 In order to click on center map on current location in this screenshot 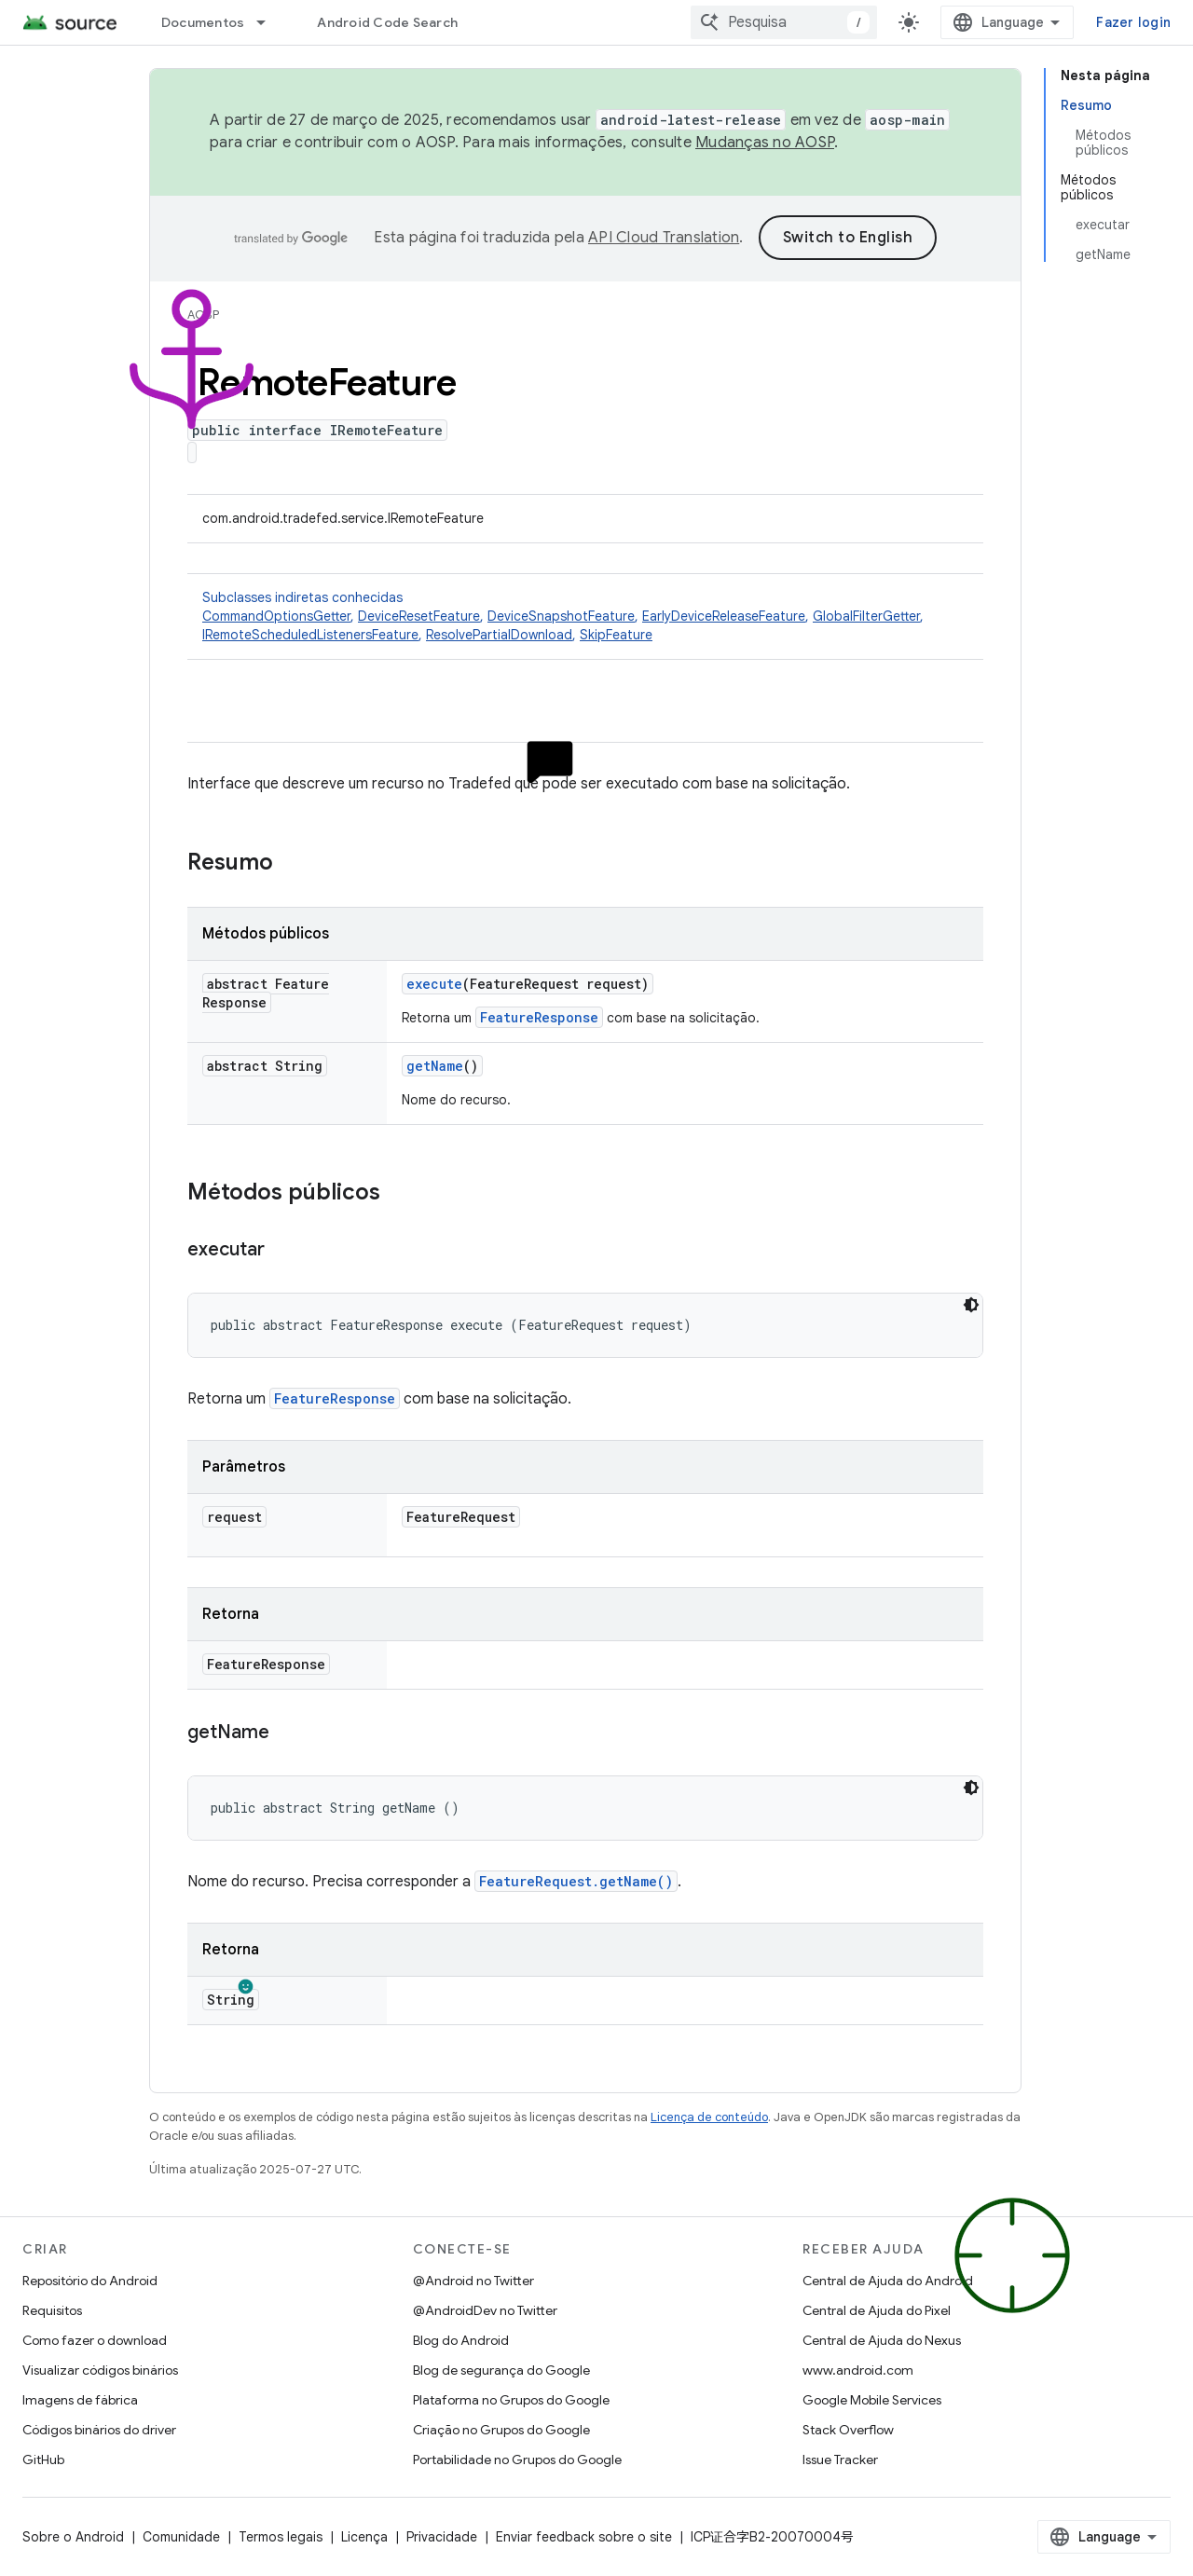, I will do `click(1012, 2255)`.